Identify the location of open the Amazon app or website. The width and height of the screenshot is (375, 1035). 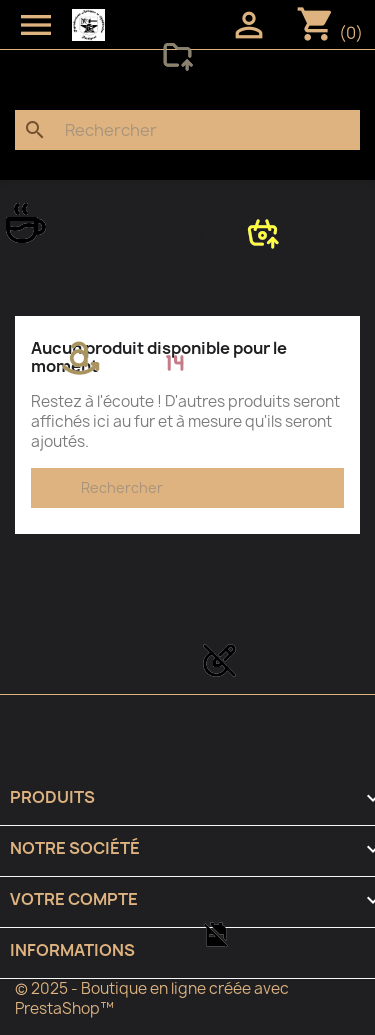
(79, 357).